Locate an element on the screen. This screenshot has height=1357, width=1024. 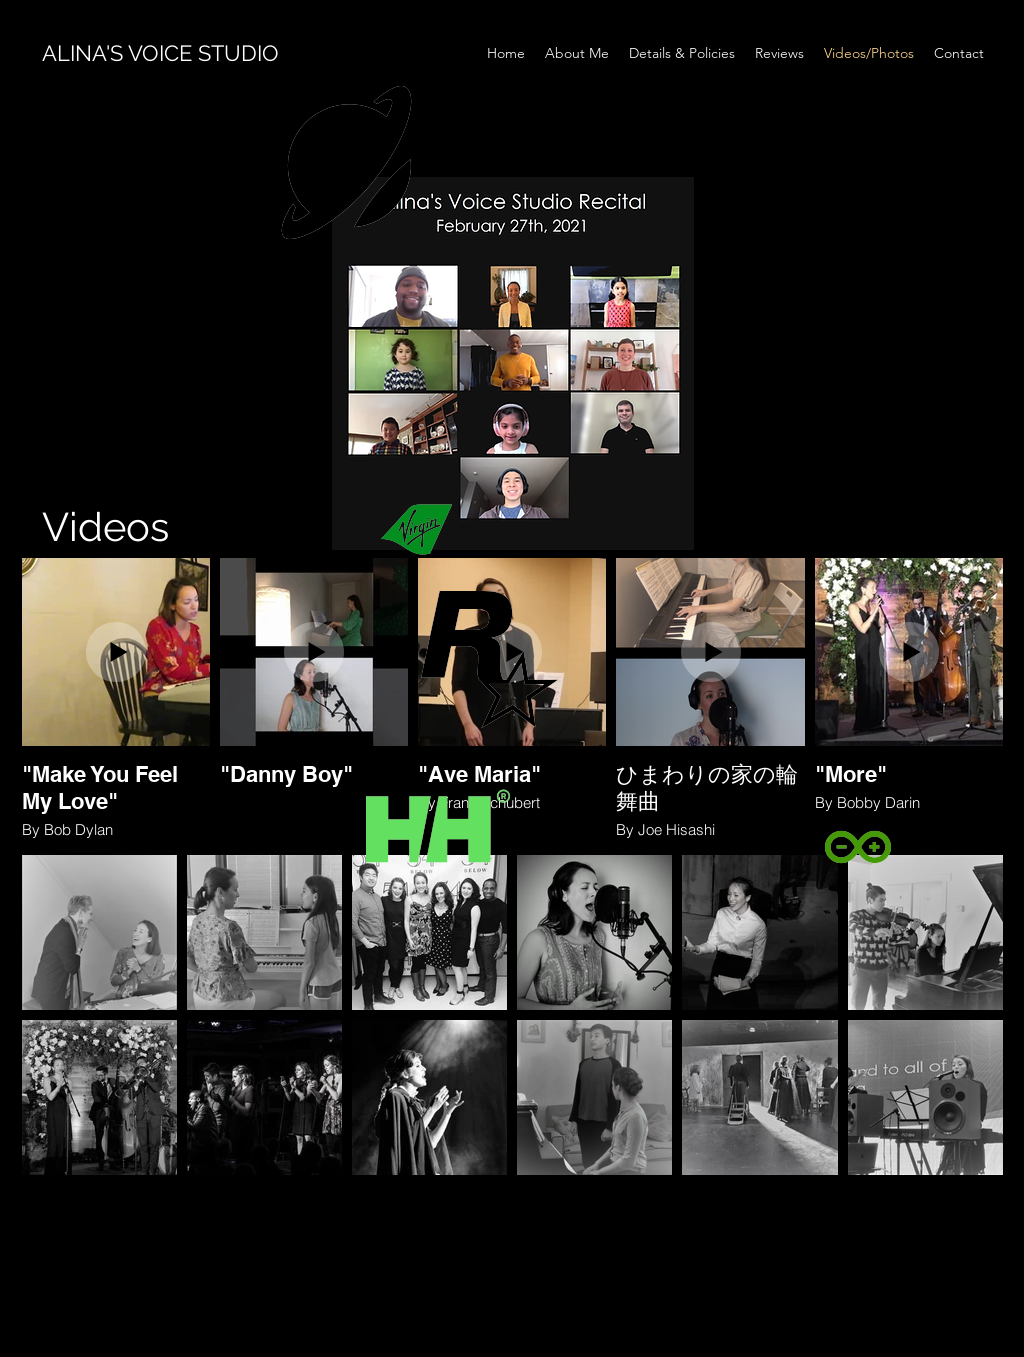
virgin atlantic airline logo is located at coordinates (416, 529).